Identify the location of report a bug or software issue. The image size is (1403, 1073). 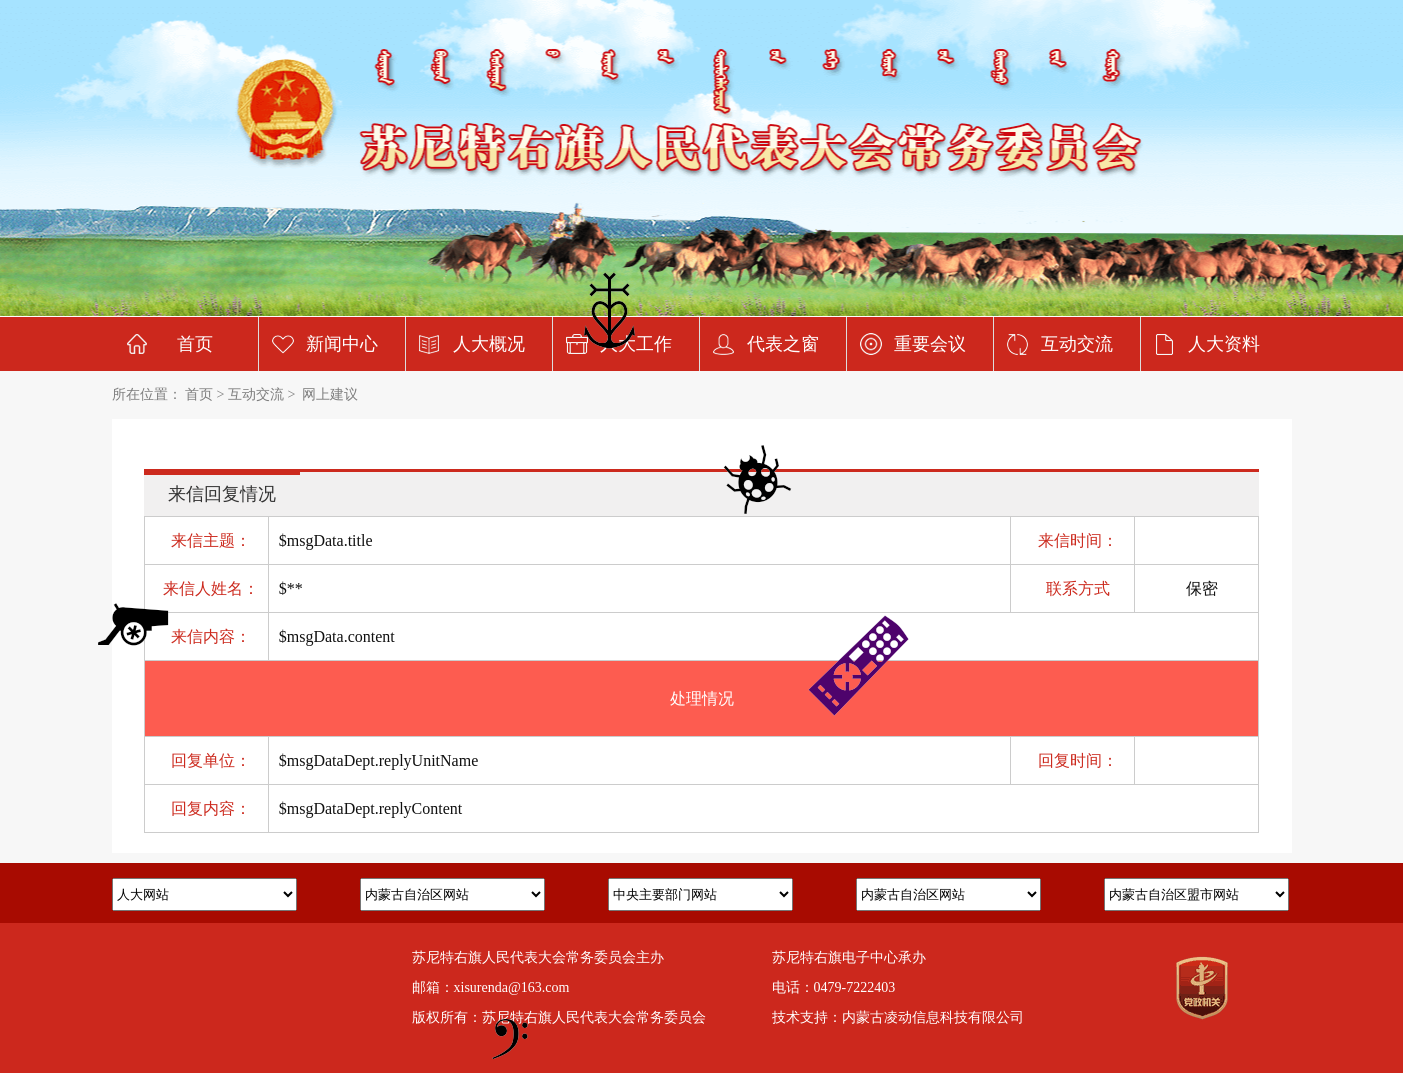
(757, 479).